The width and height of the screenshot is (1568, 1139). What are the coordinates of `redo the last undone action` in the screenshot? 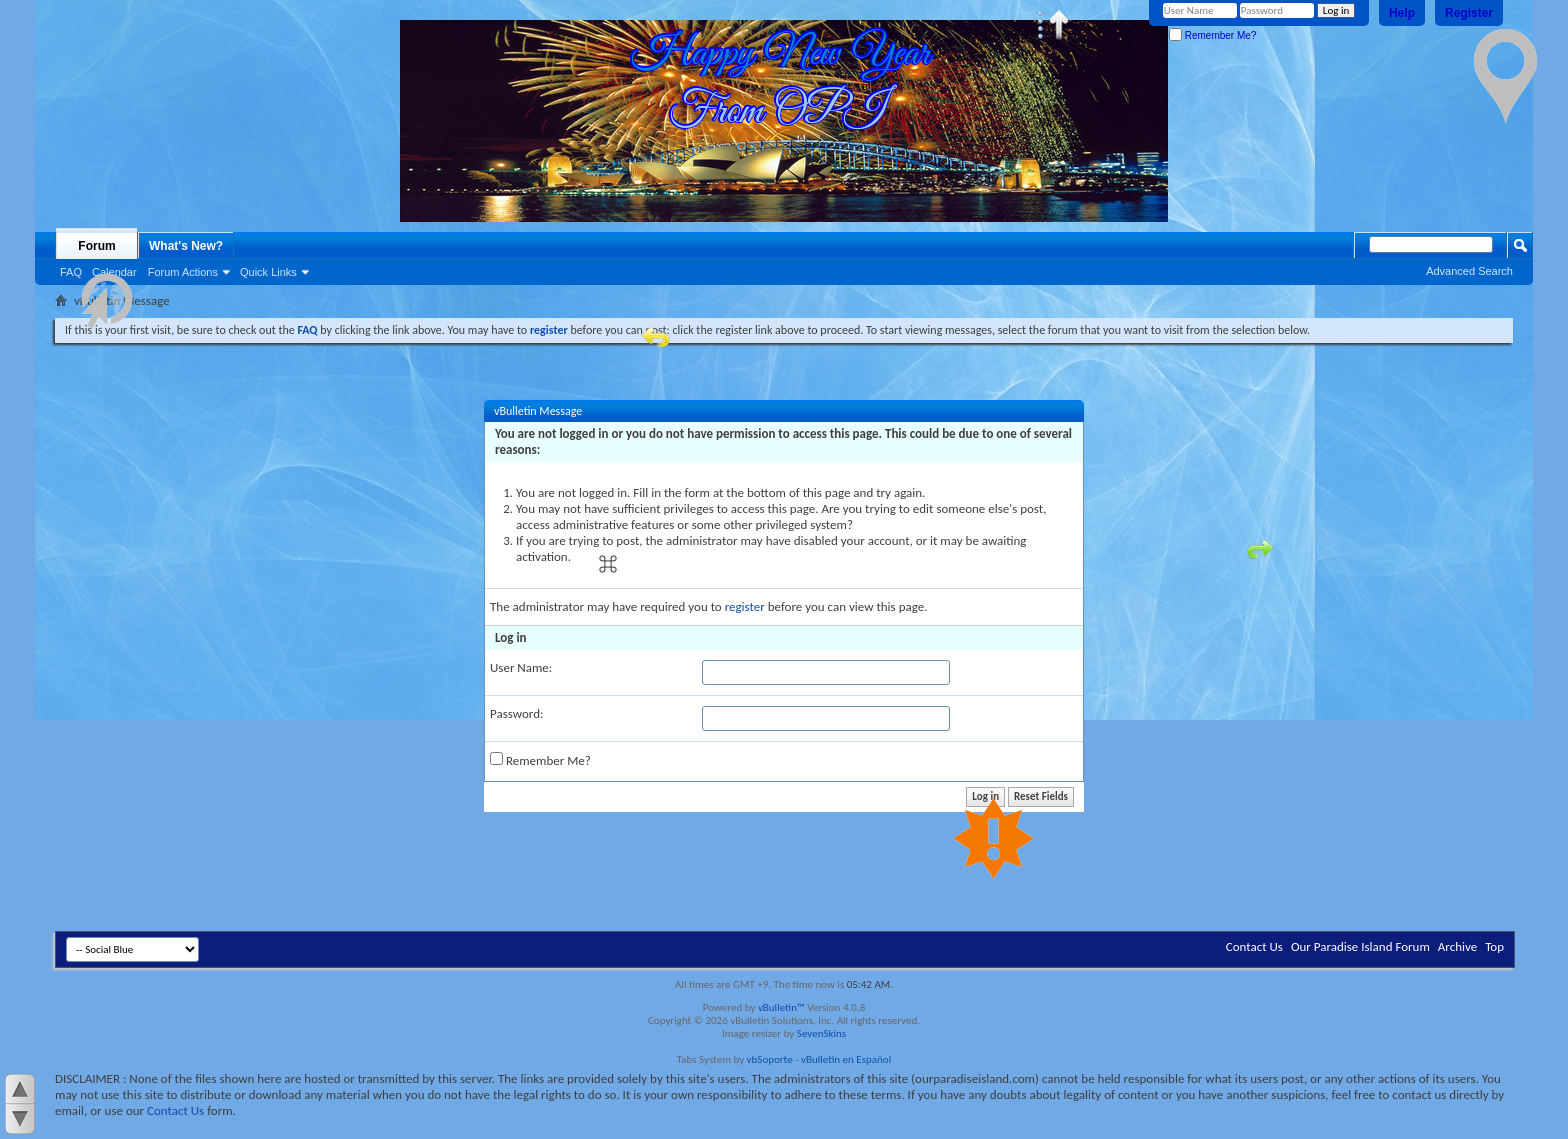 It's located at (1260, 548).